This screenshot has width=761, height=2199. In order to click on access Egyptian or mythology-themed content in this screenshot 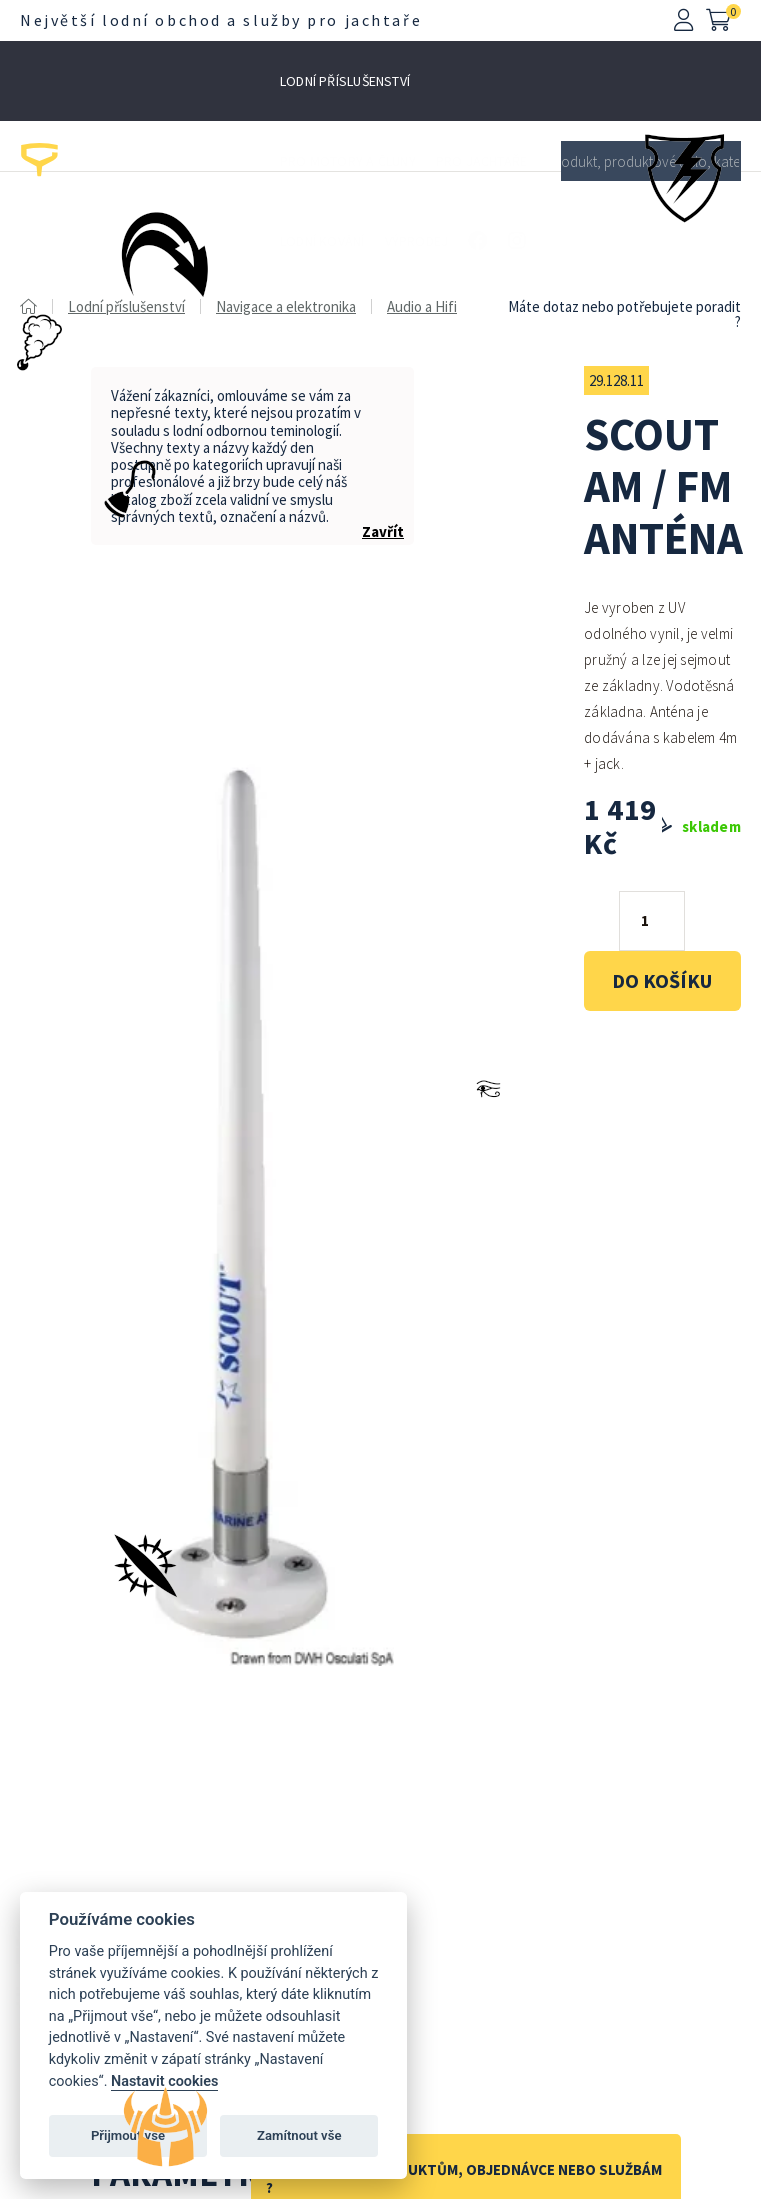, I will do `click(488, 1088)`.